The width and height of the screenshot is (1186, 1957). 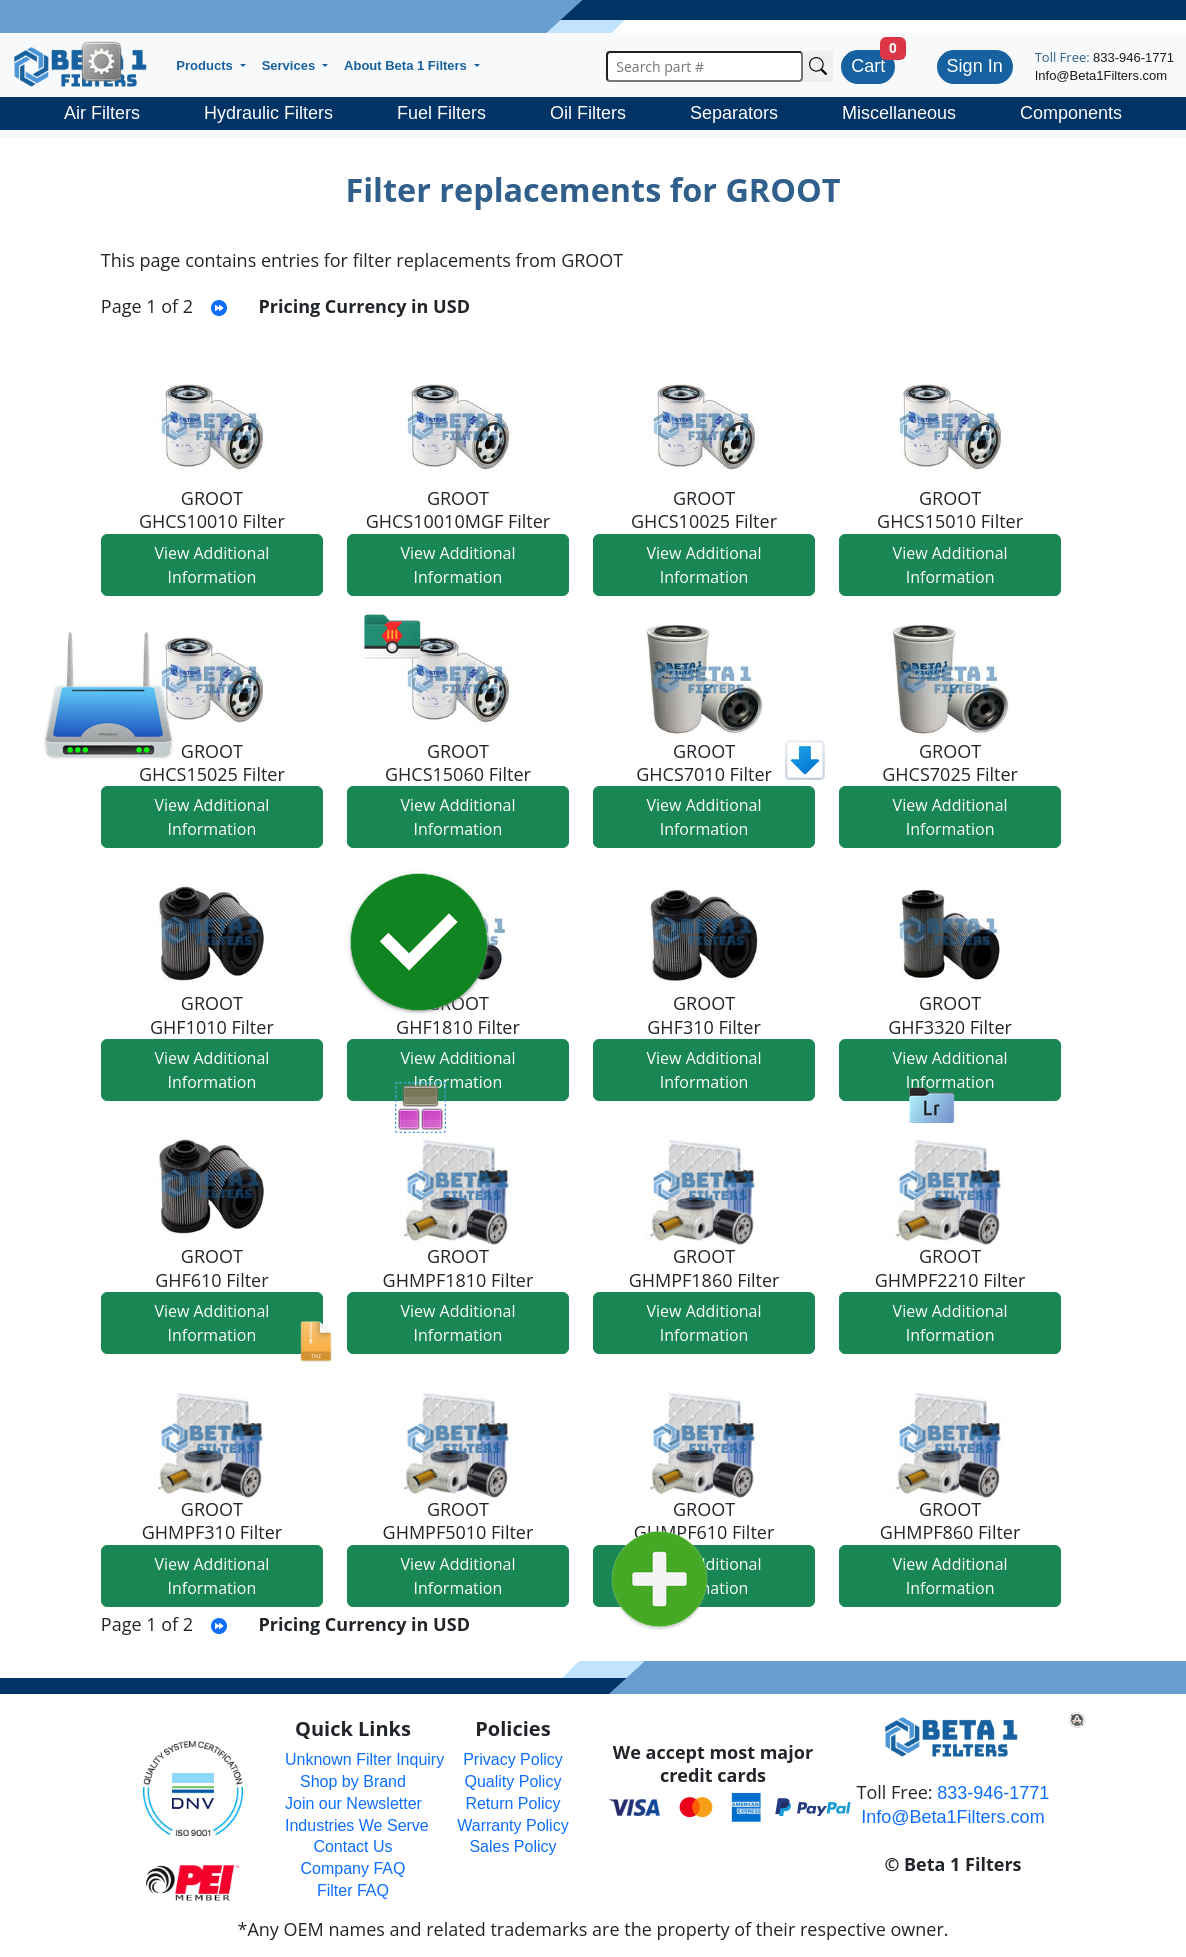 I want to click on open pokémon lure ball themed folder, so click(x=392, y=638).